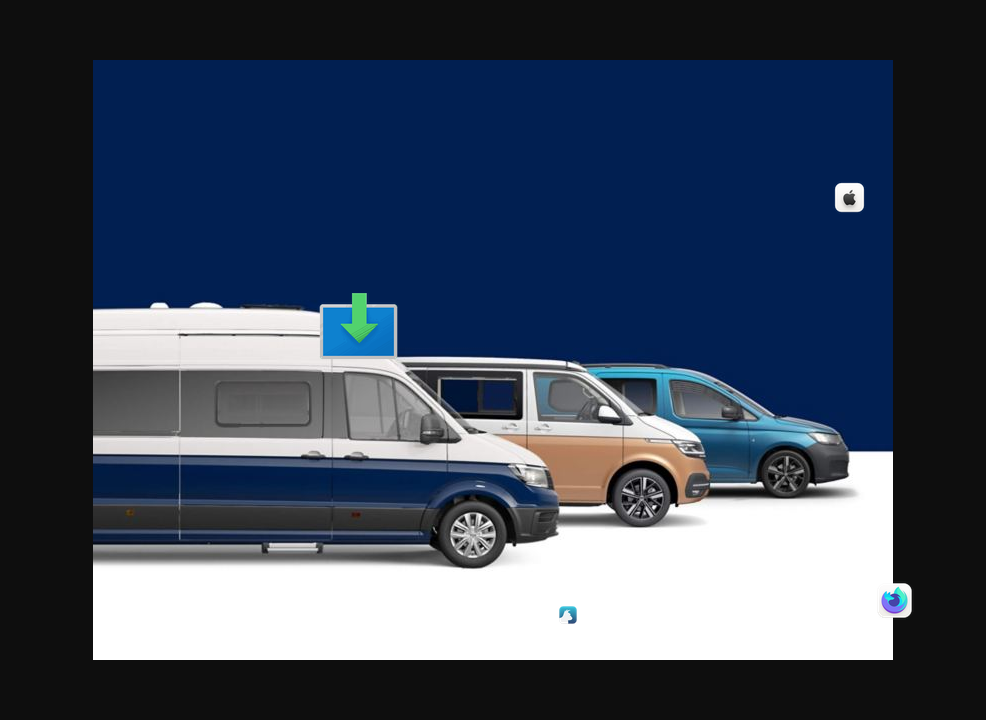 The height and width of the screenshot is (720, 986). I want to click on open rambox messaging app, so click(568, 615).